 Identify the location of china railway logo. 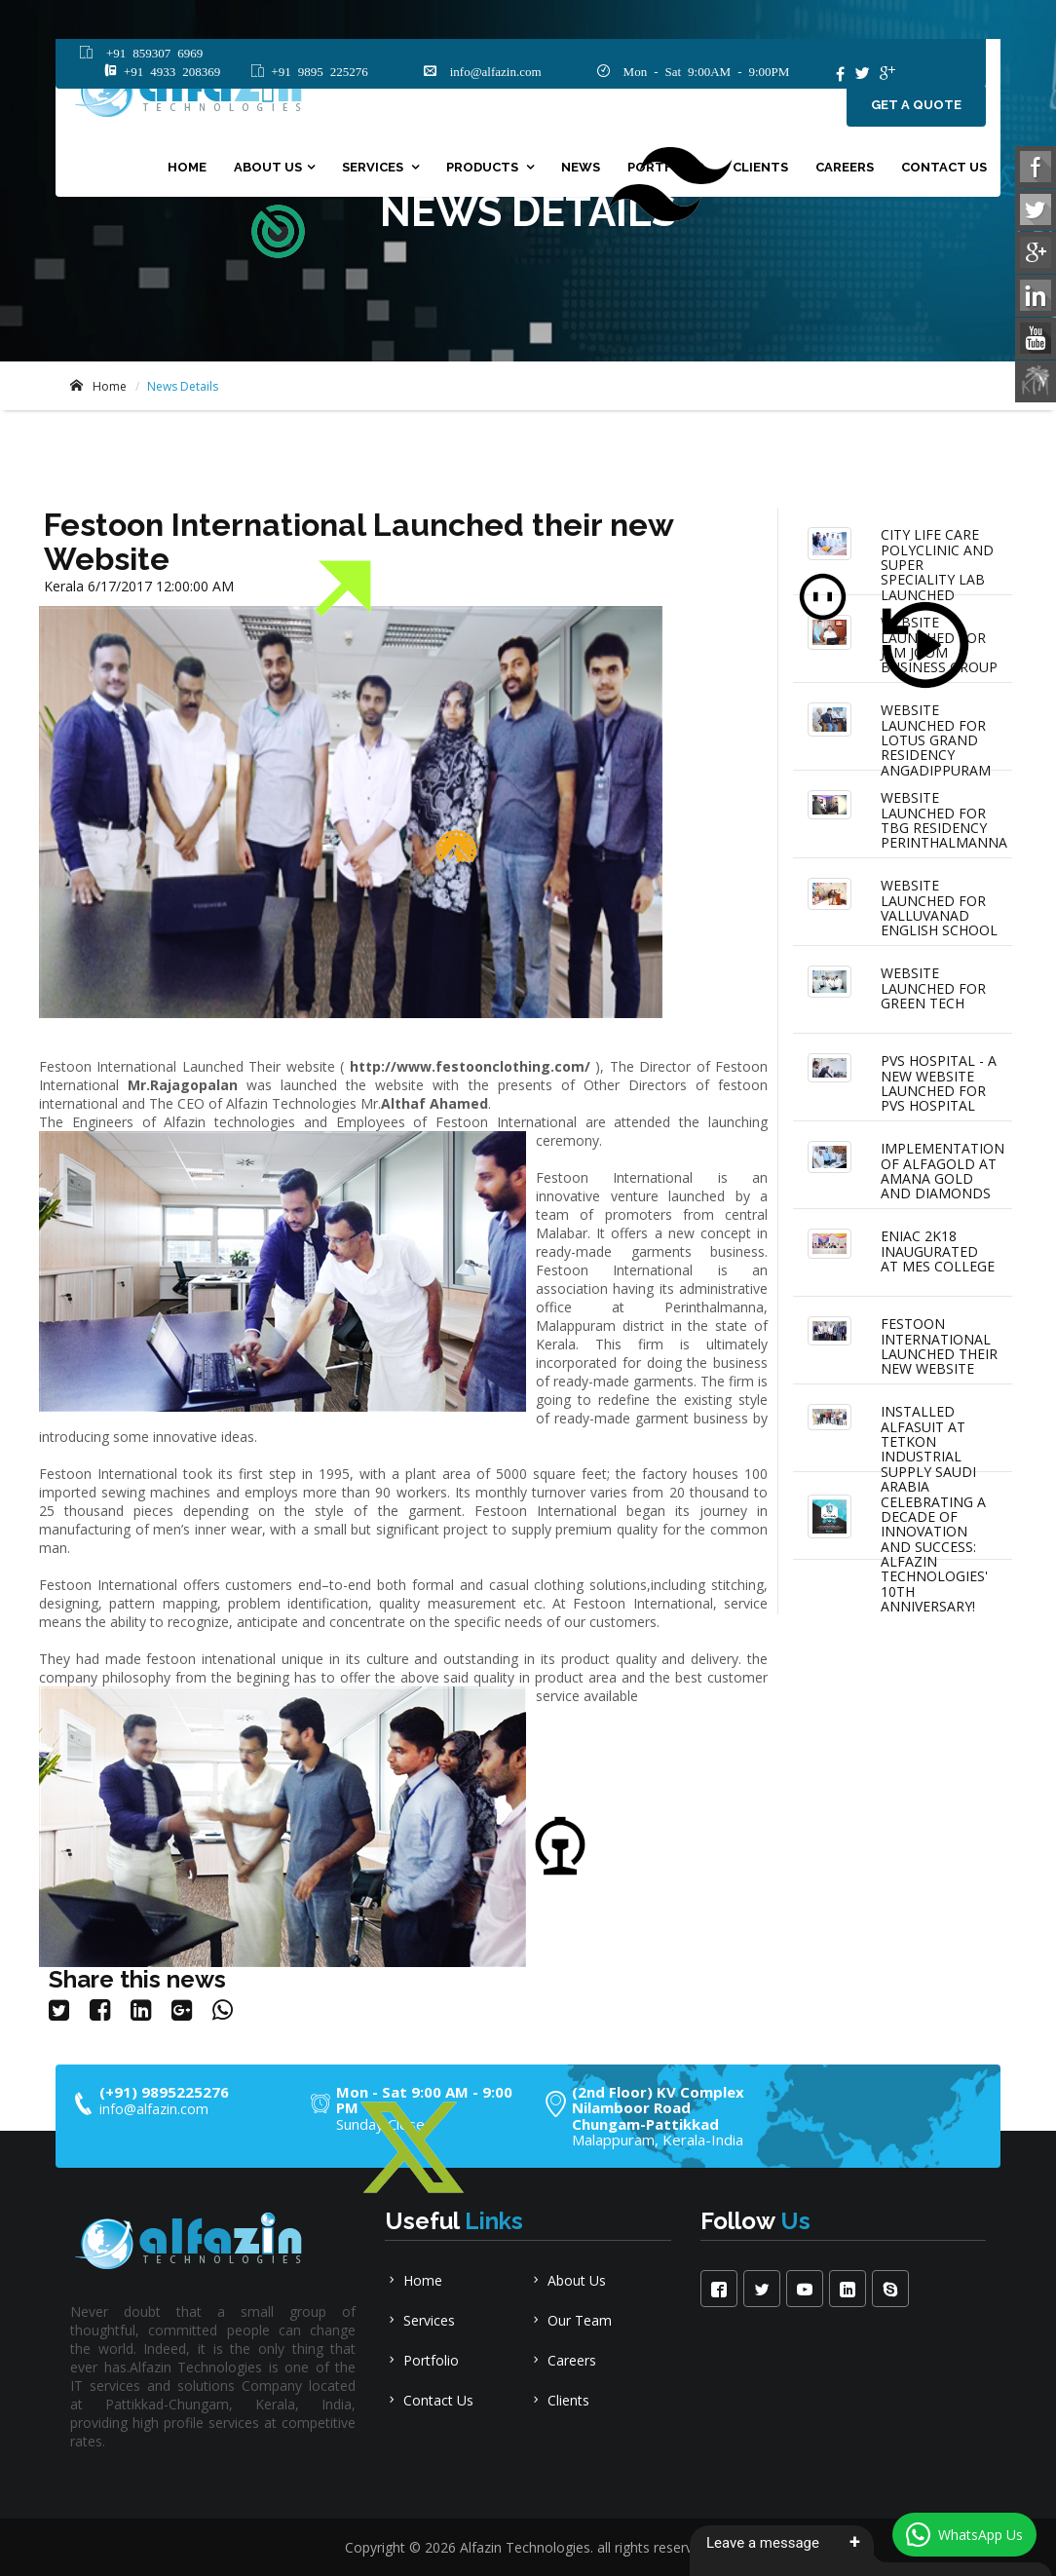
(560, 1847).